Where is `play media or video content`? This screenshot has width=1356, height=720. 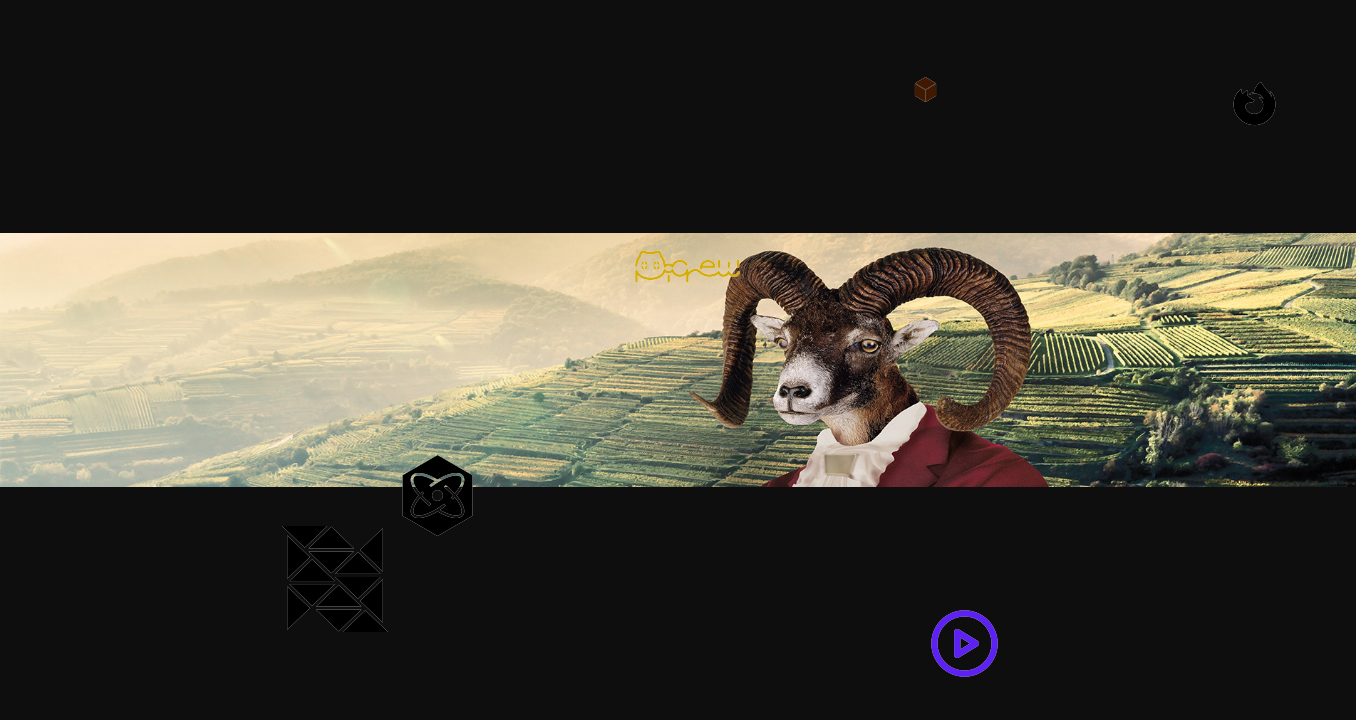
play media or video content is located at coordinates (964, 643).